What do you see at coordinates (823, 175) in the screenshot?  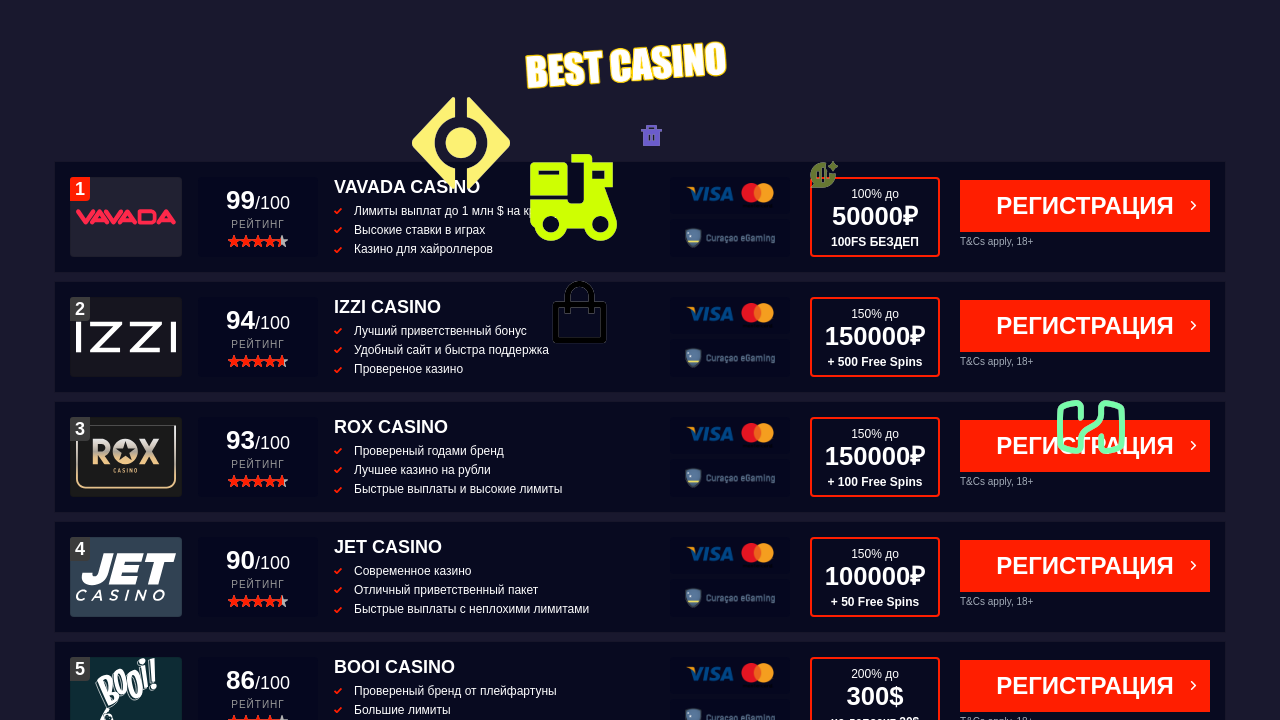 I see `start a voice conversation with AI assistant` at bounding box center [823, 175].